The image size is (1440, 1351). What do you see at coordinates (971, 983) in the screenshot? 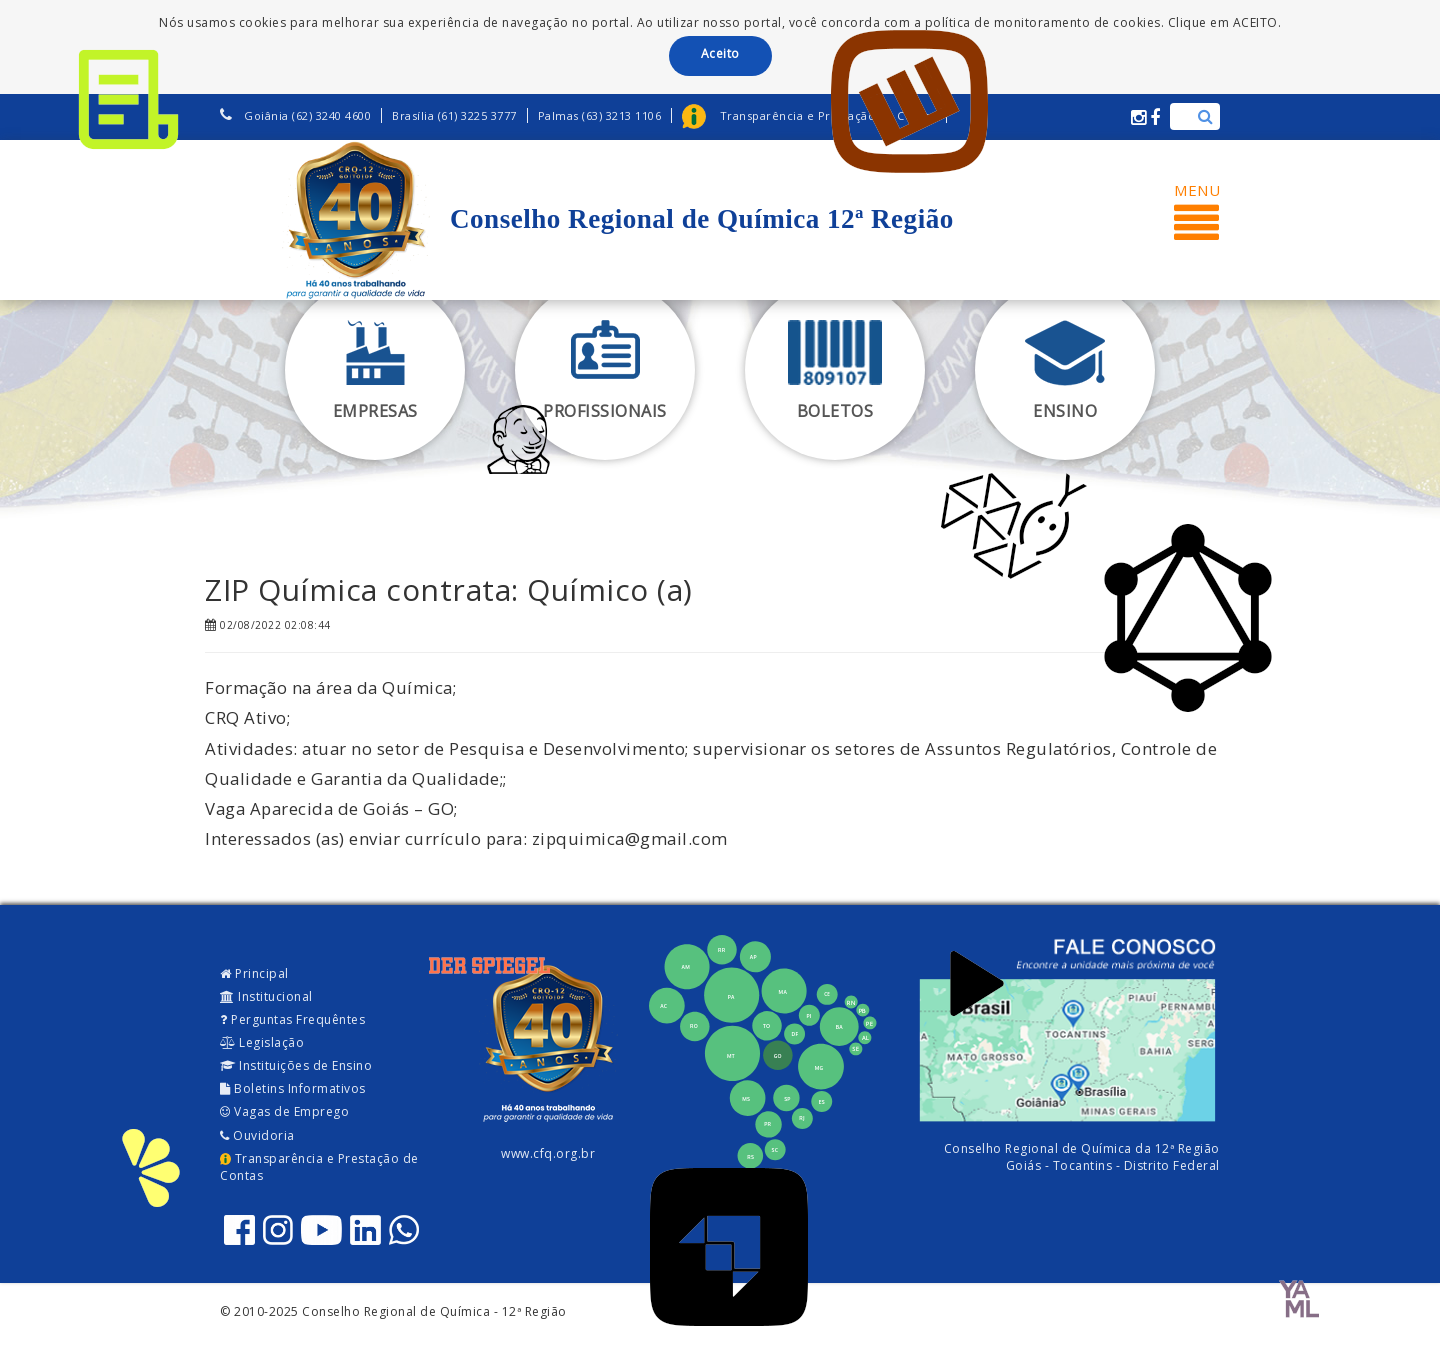
I see `play media or video content` at bounding box center [971, 983].